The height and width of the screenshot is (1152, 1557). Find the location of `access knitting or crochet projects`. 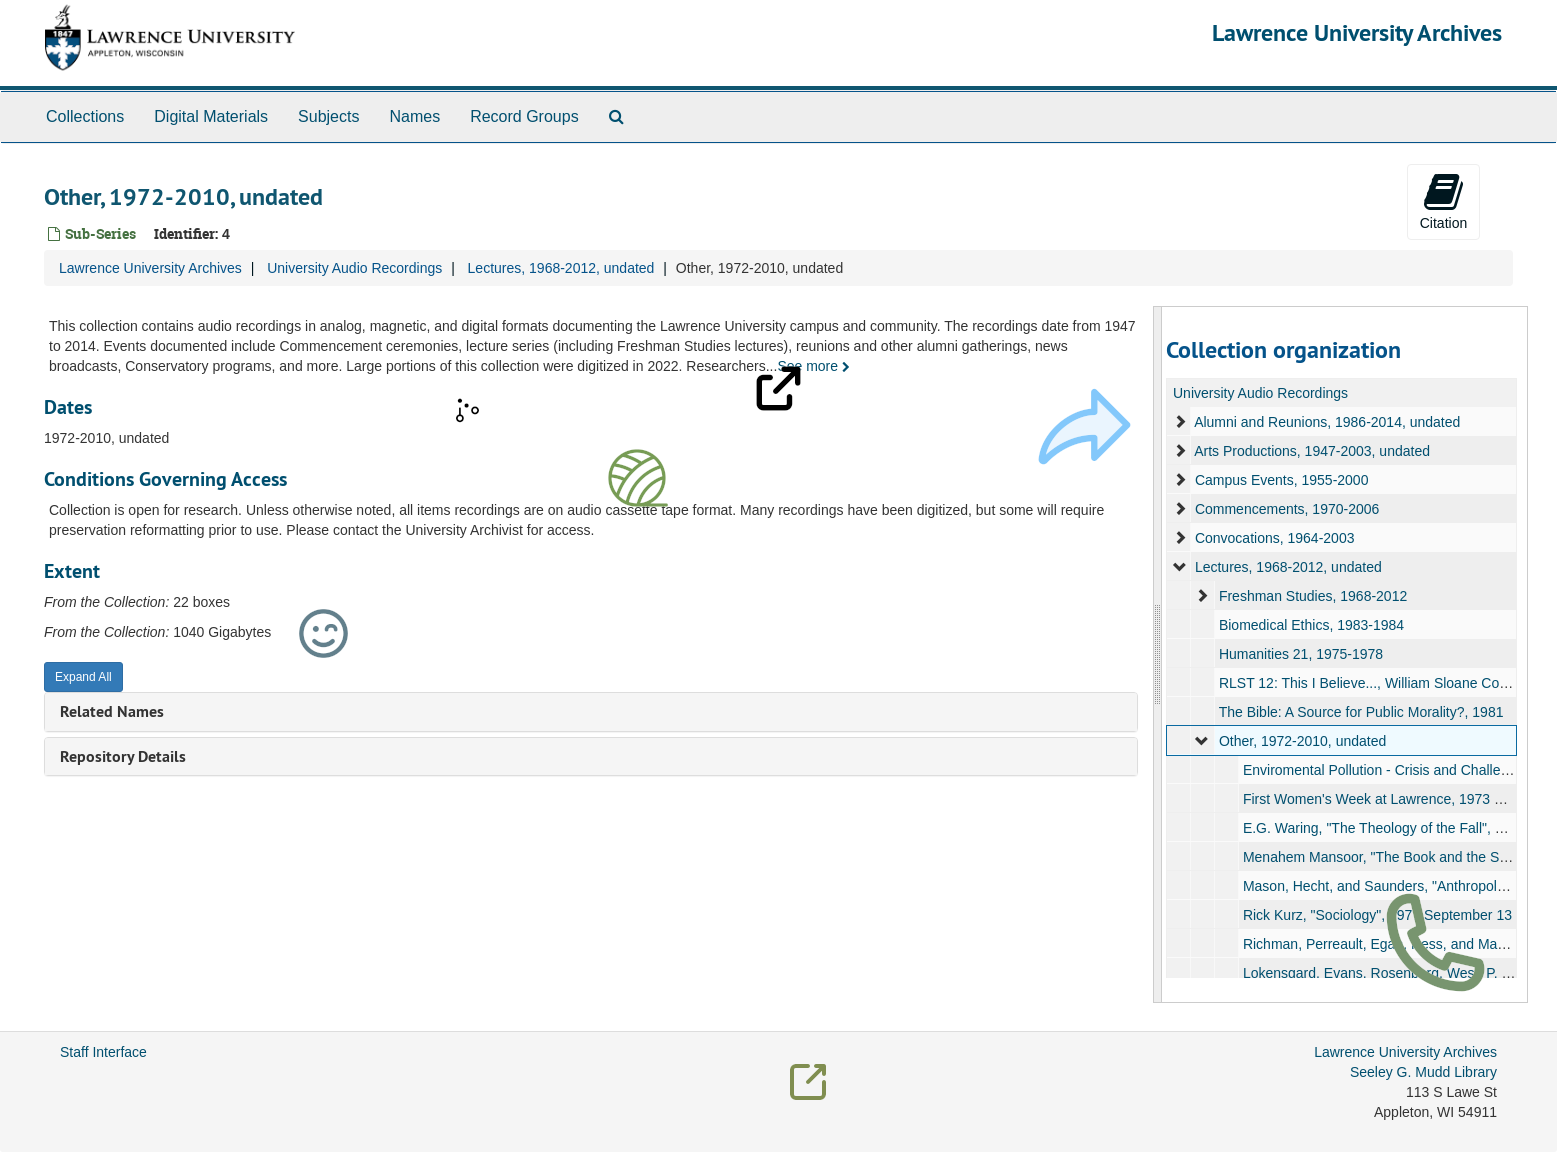

access knitting or crochet projects is located at coordinates (637, 478).